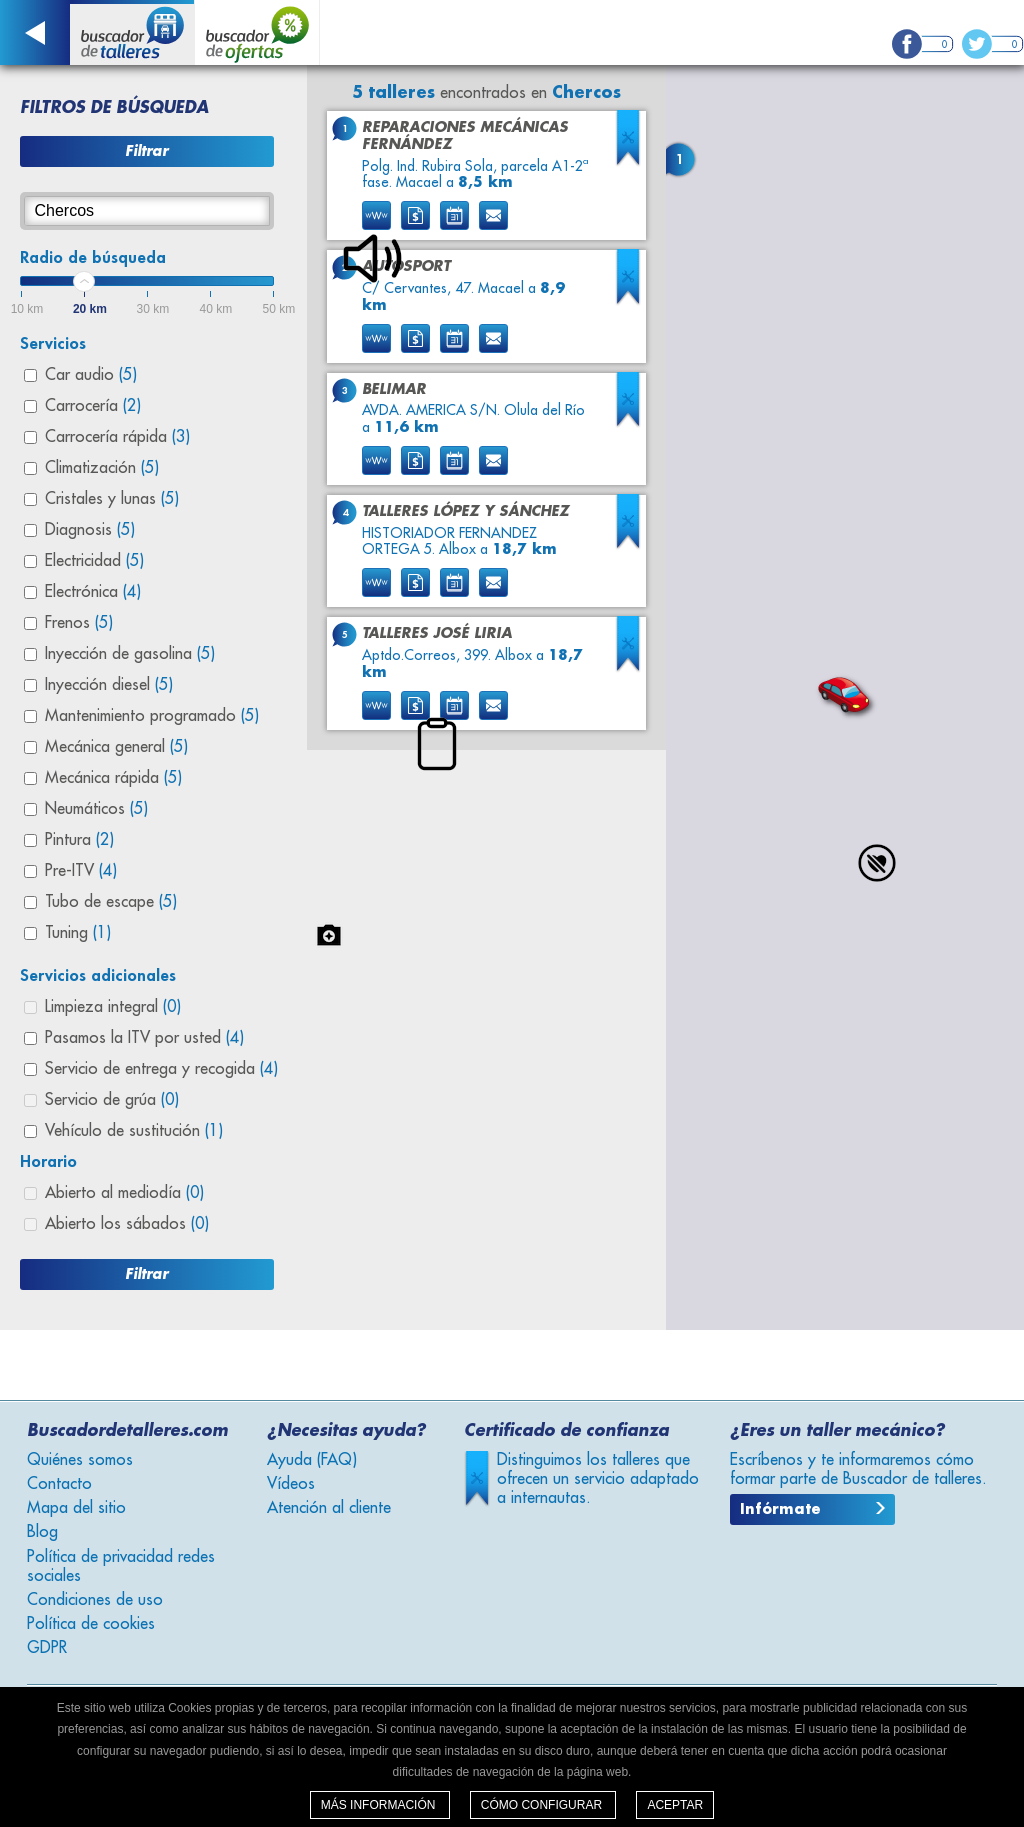 Image resolution: width=1024 pixels, height=1827 pixels. Describe the element at coordinates (437, 744) in the screenshot. I see `access clipboard contents` at that location.